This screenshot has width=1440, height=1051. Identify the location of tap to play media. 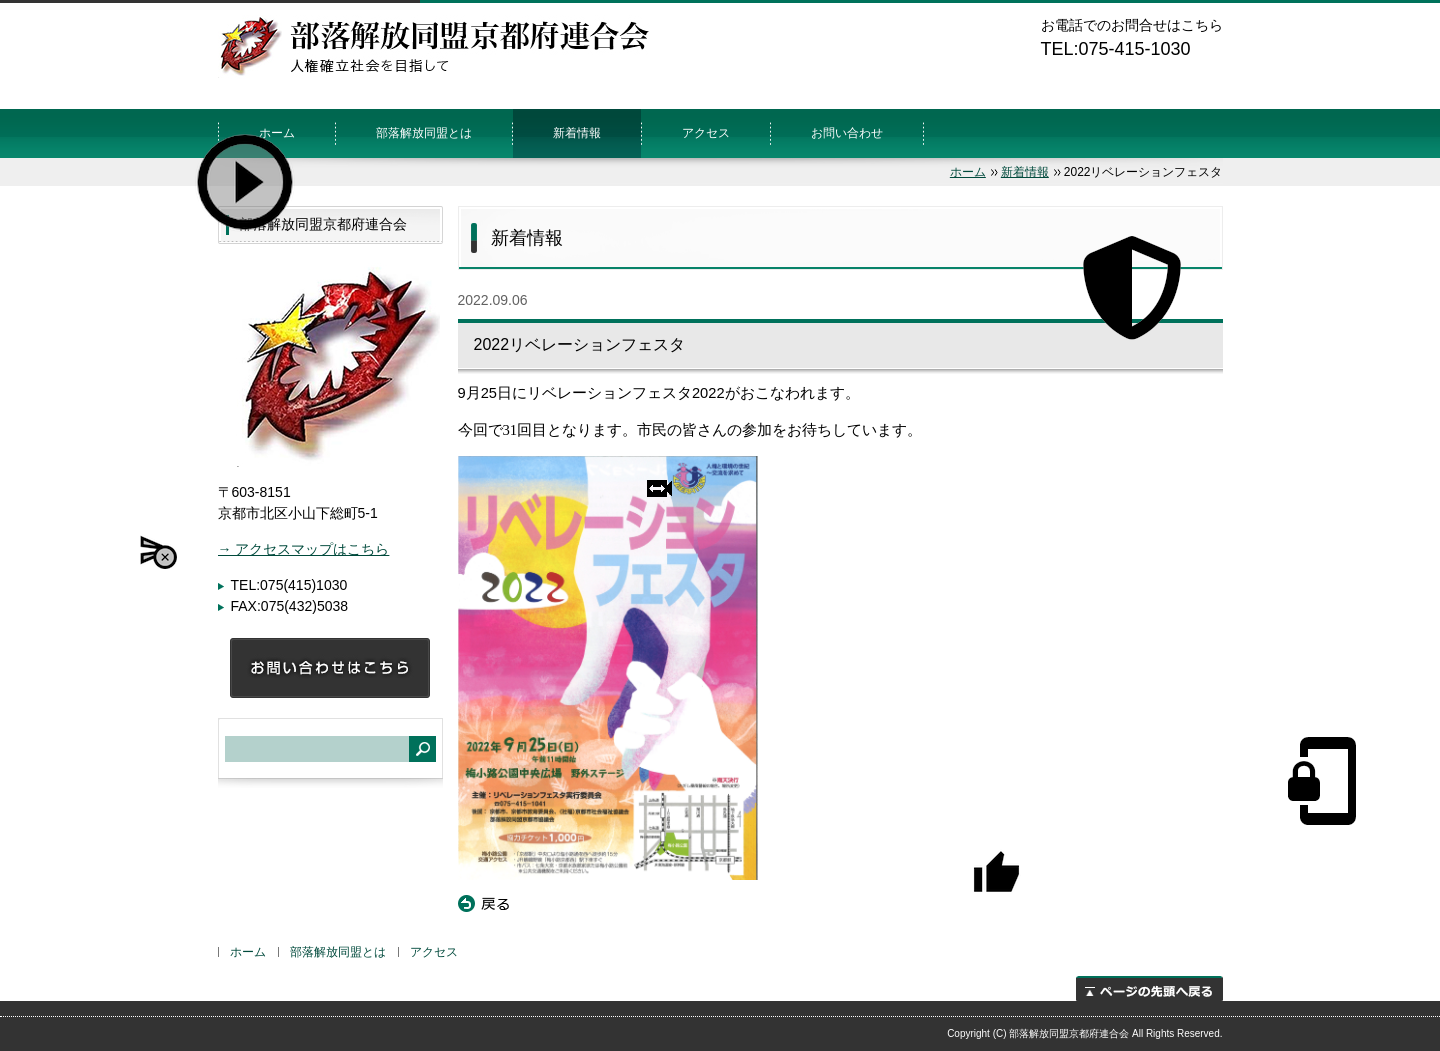
(245, 182).